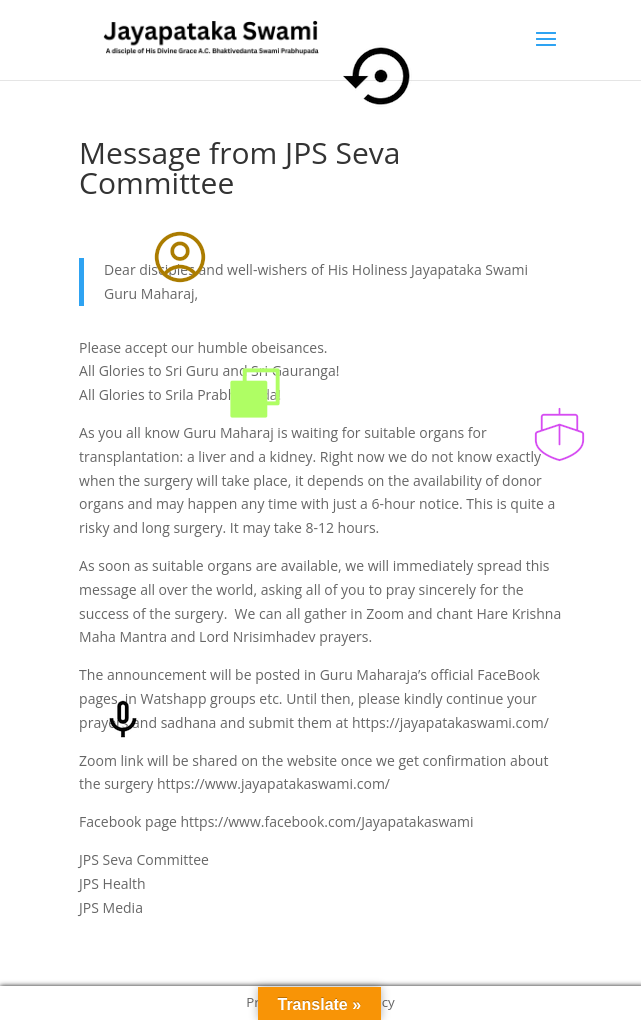 The image size is (641, 1020). I want to click on access boat or ferry services, so click(559, 434).